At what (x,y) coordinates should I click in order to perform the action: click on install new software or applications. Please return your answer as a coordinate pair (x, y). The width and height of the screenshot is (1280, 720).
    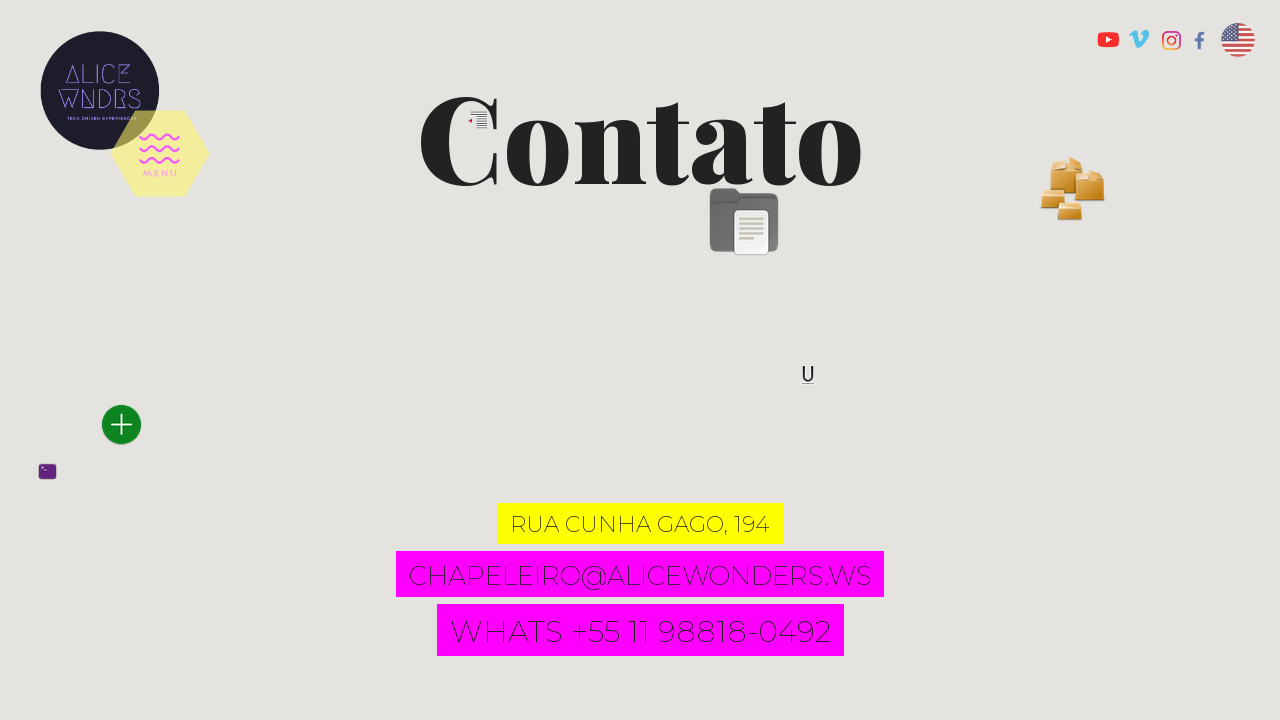
    Looking at the image, I should click on (1071, 184).